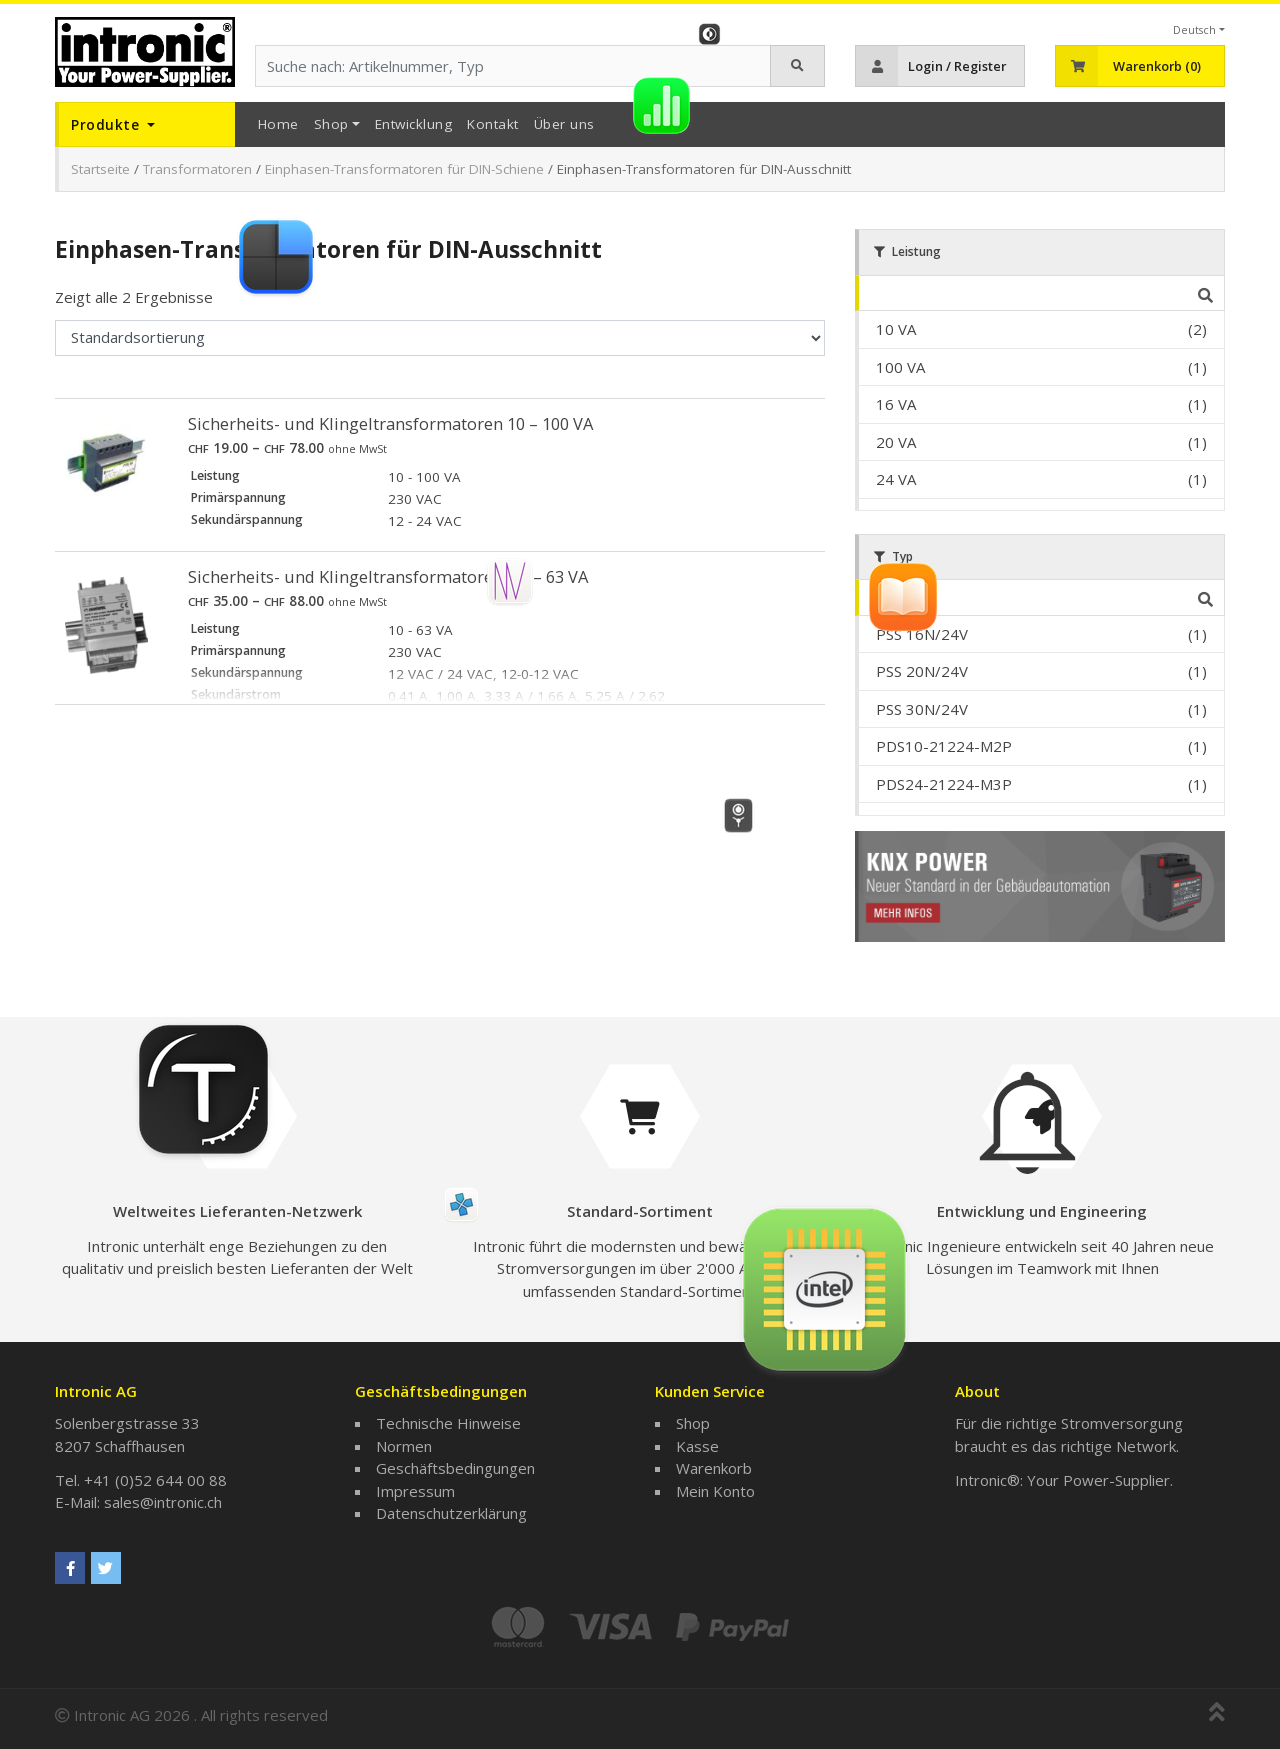 The image size is (1280, 1749). Describe the element at coordinates (661, 105) in the screenshot. I see `open apple numbers spreadsheet app` at that location.